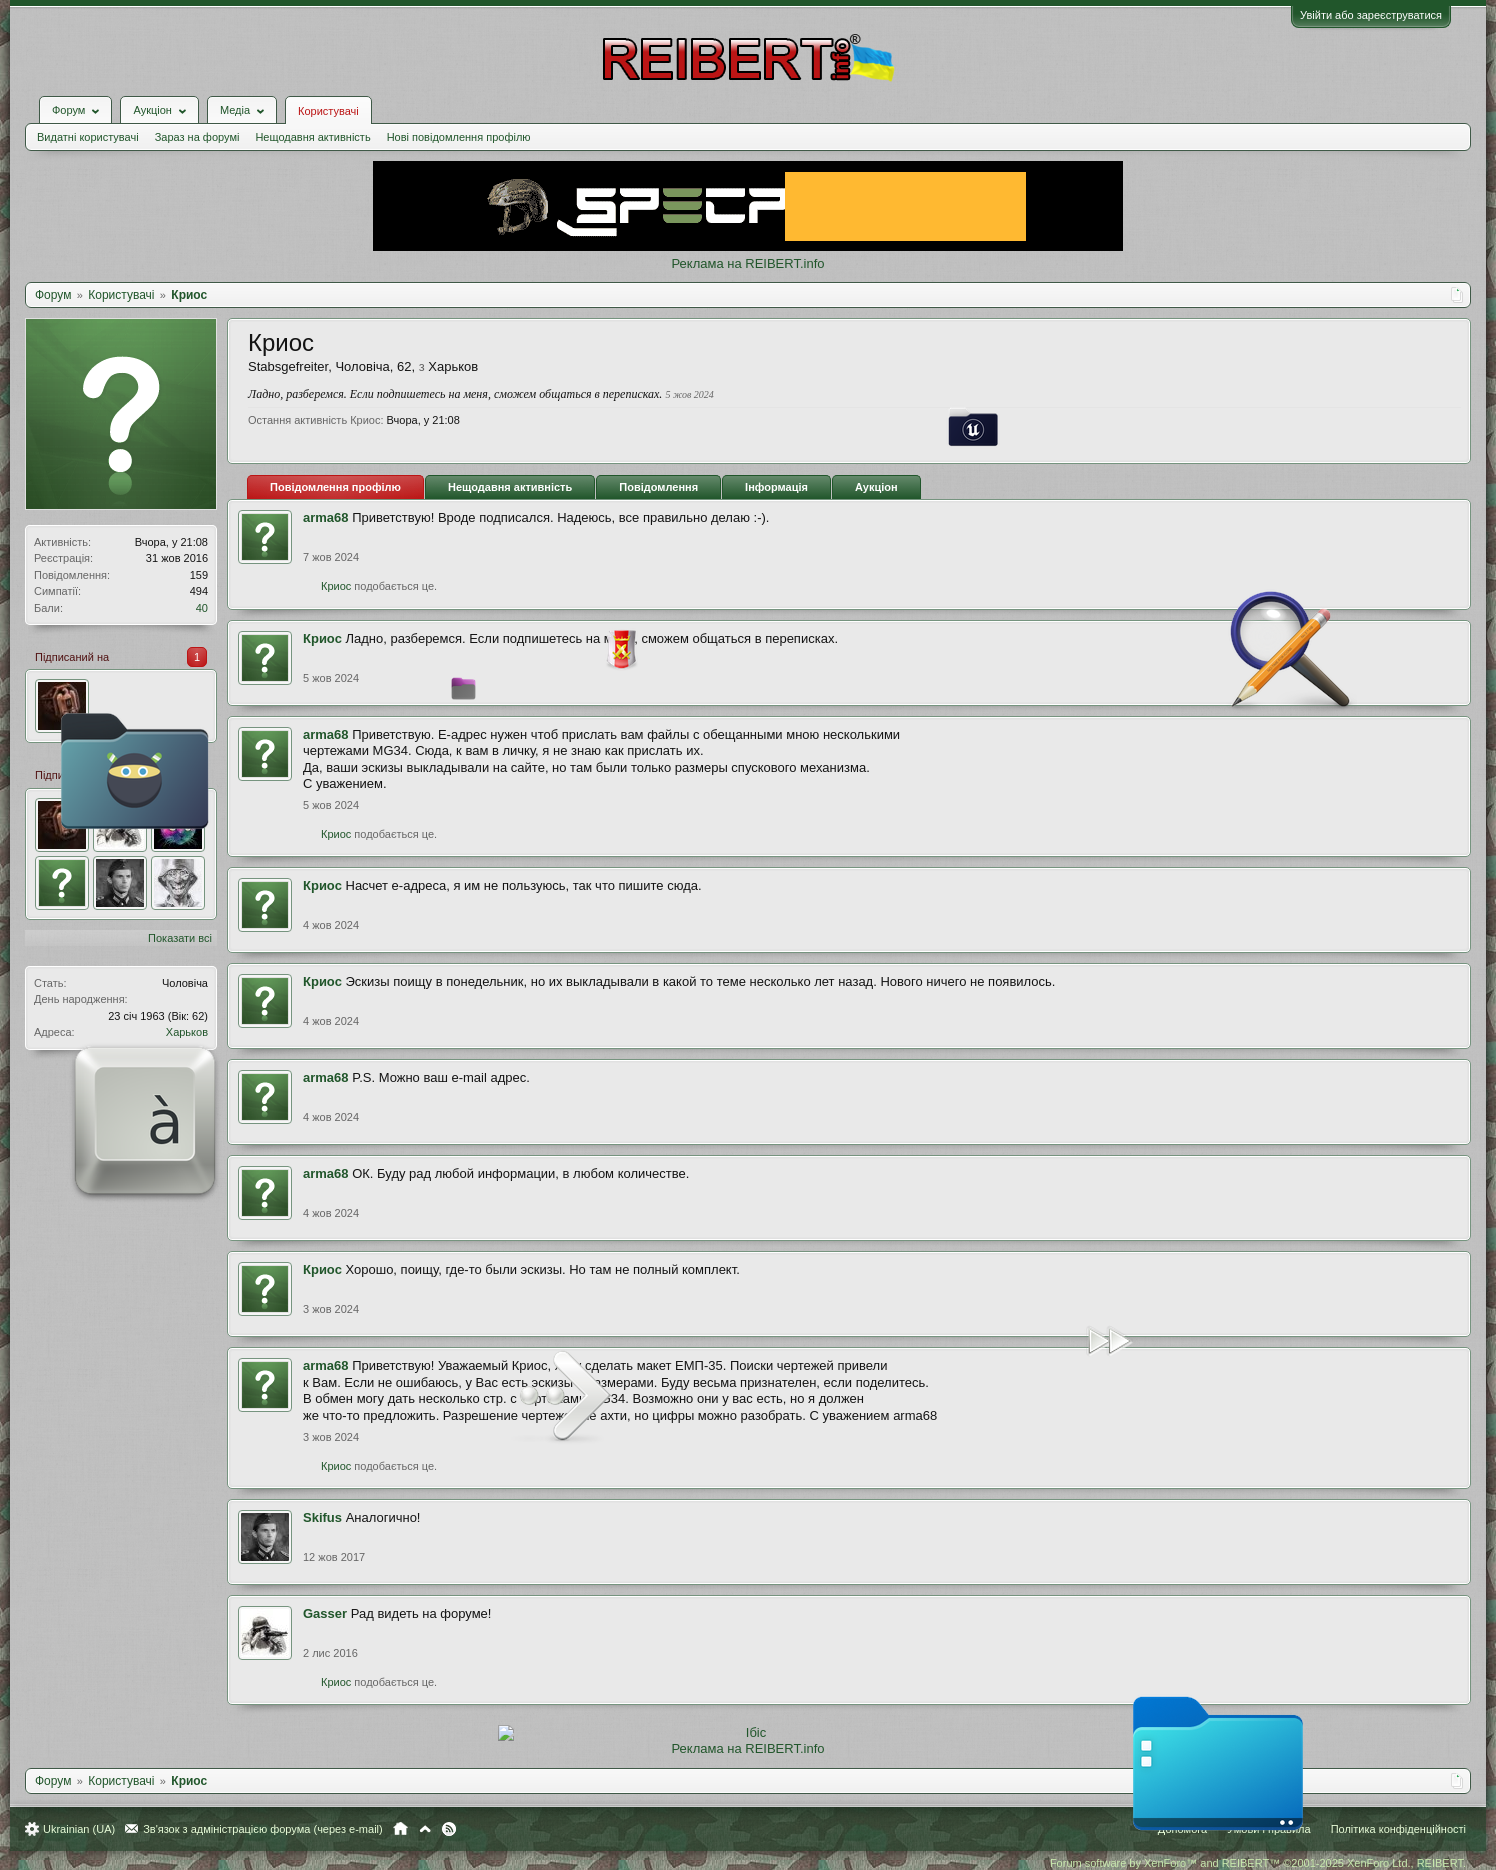  Describe the element at coordinates (145, 1124) in the screenshot. I see `open character map to insert special symbols` at that location.